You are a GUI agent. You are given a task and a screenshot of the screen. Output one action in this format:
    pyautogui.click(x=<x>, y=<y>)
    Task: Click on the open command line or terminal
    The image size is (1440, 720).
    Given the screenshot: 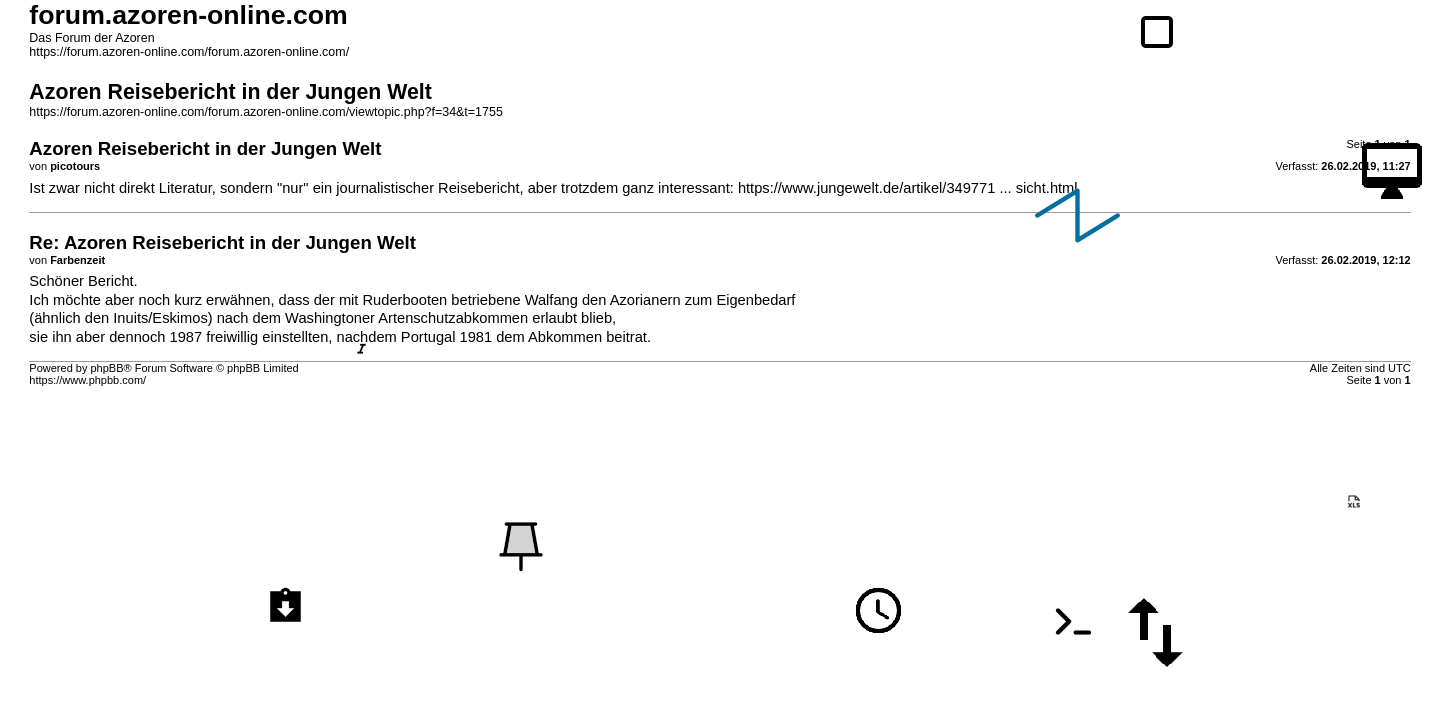 What is the action you would take?
    pyautogui.click(x=1073, y=621)
    